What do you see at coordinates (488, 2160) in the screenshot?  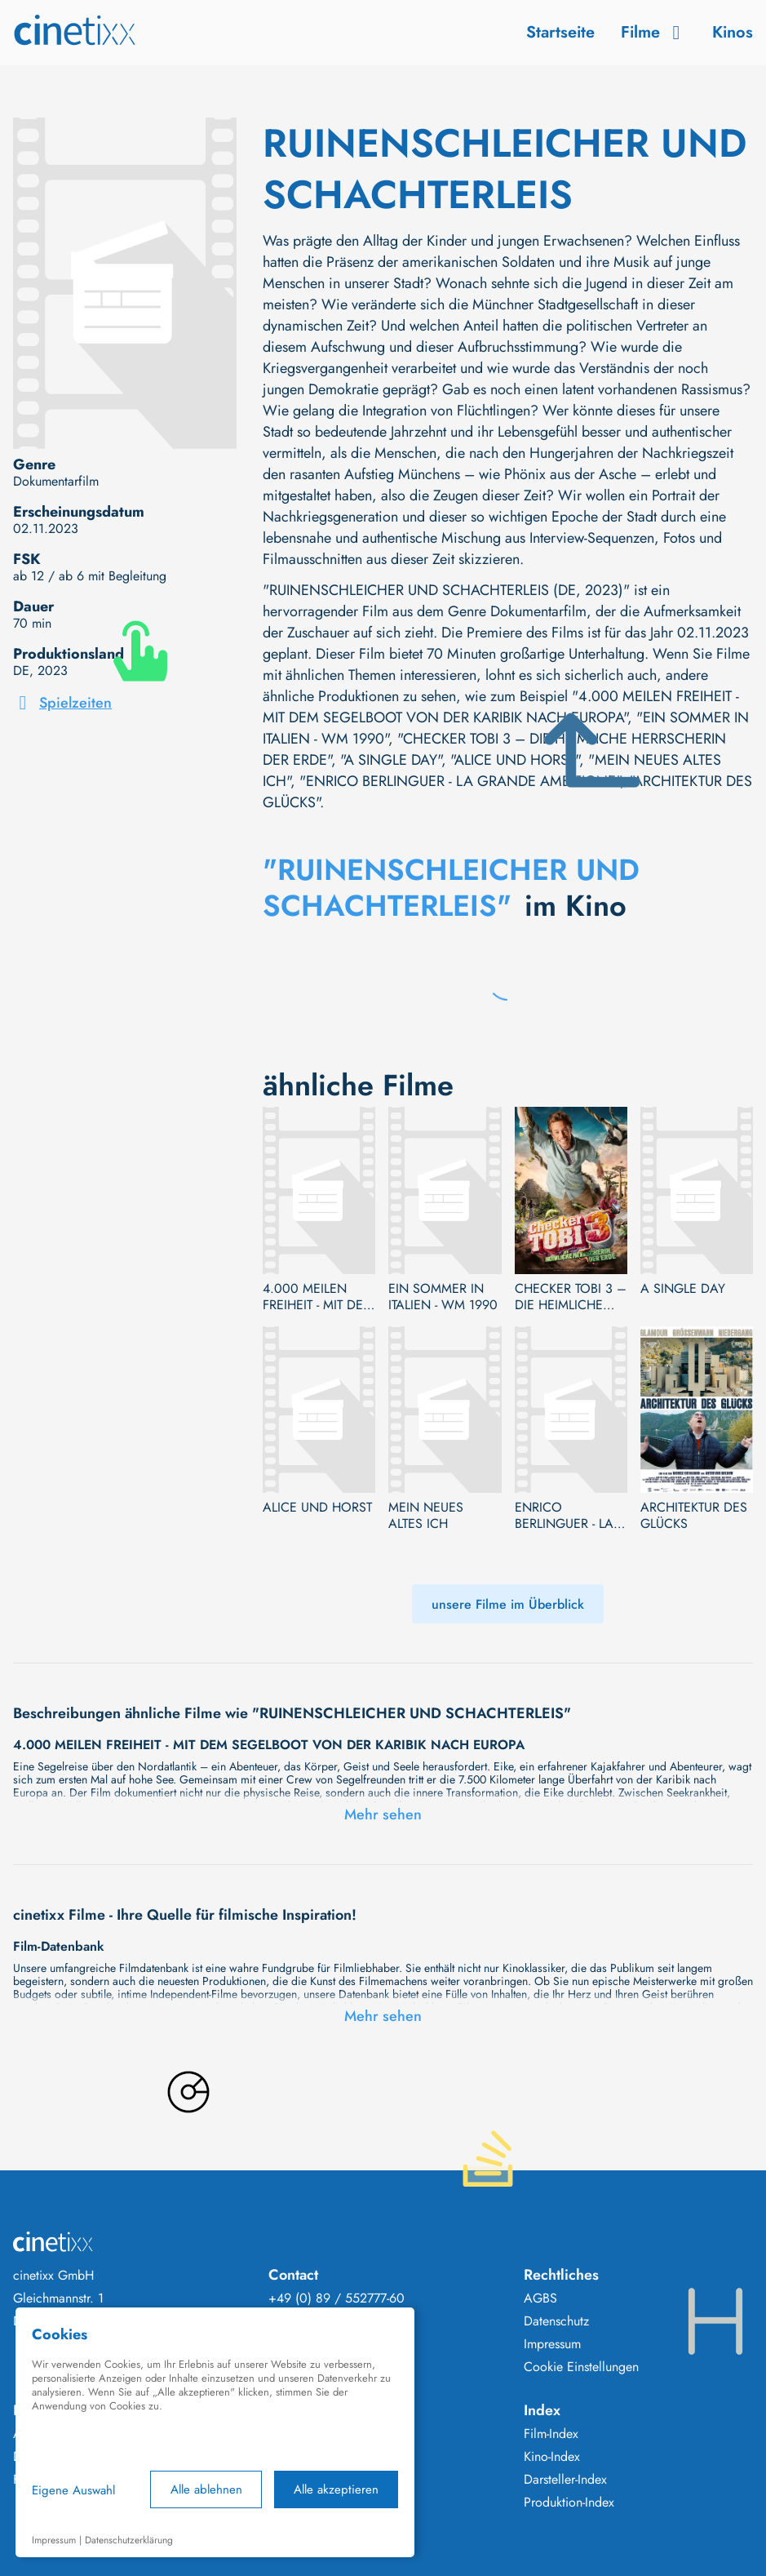 I see `link to stack overflow developer community` at bounding box center [488, 2160].